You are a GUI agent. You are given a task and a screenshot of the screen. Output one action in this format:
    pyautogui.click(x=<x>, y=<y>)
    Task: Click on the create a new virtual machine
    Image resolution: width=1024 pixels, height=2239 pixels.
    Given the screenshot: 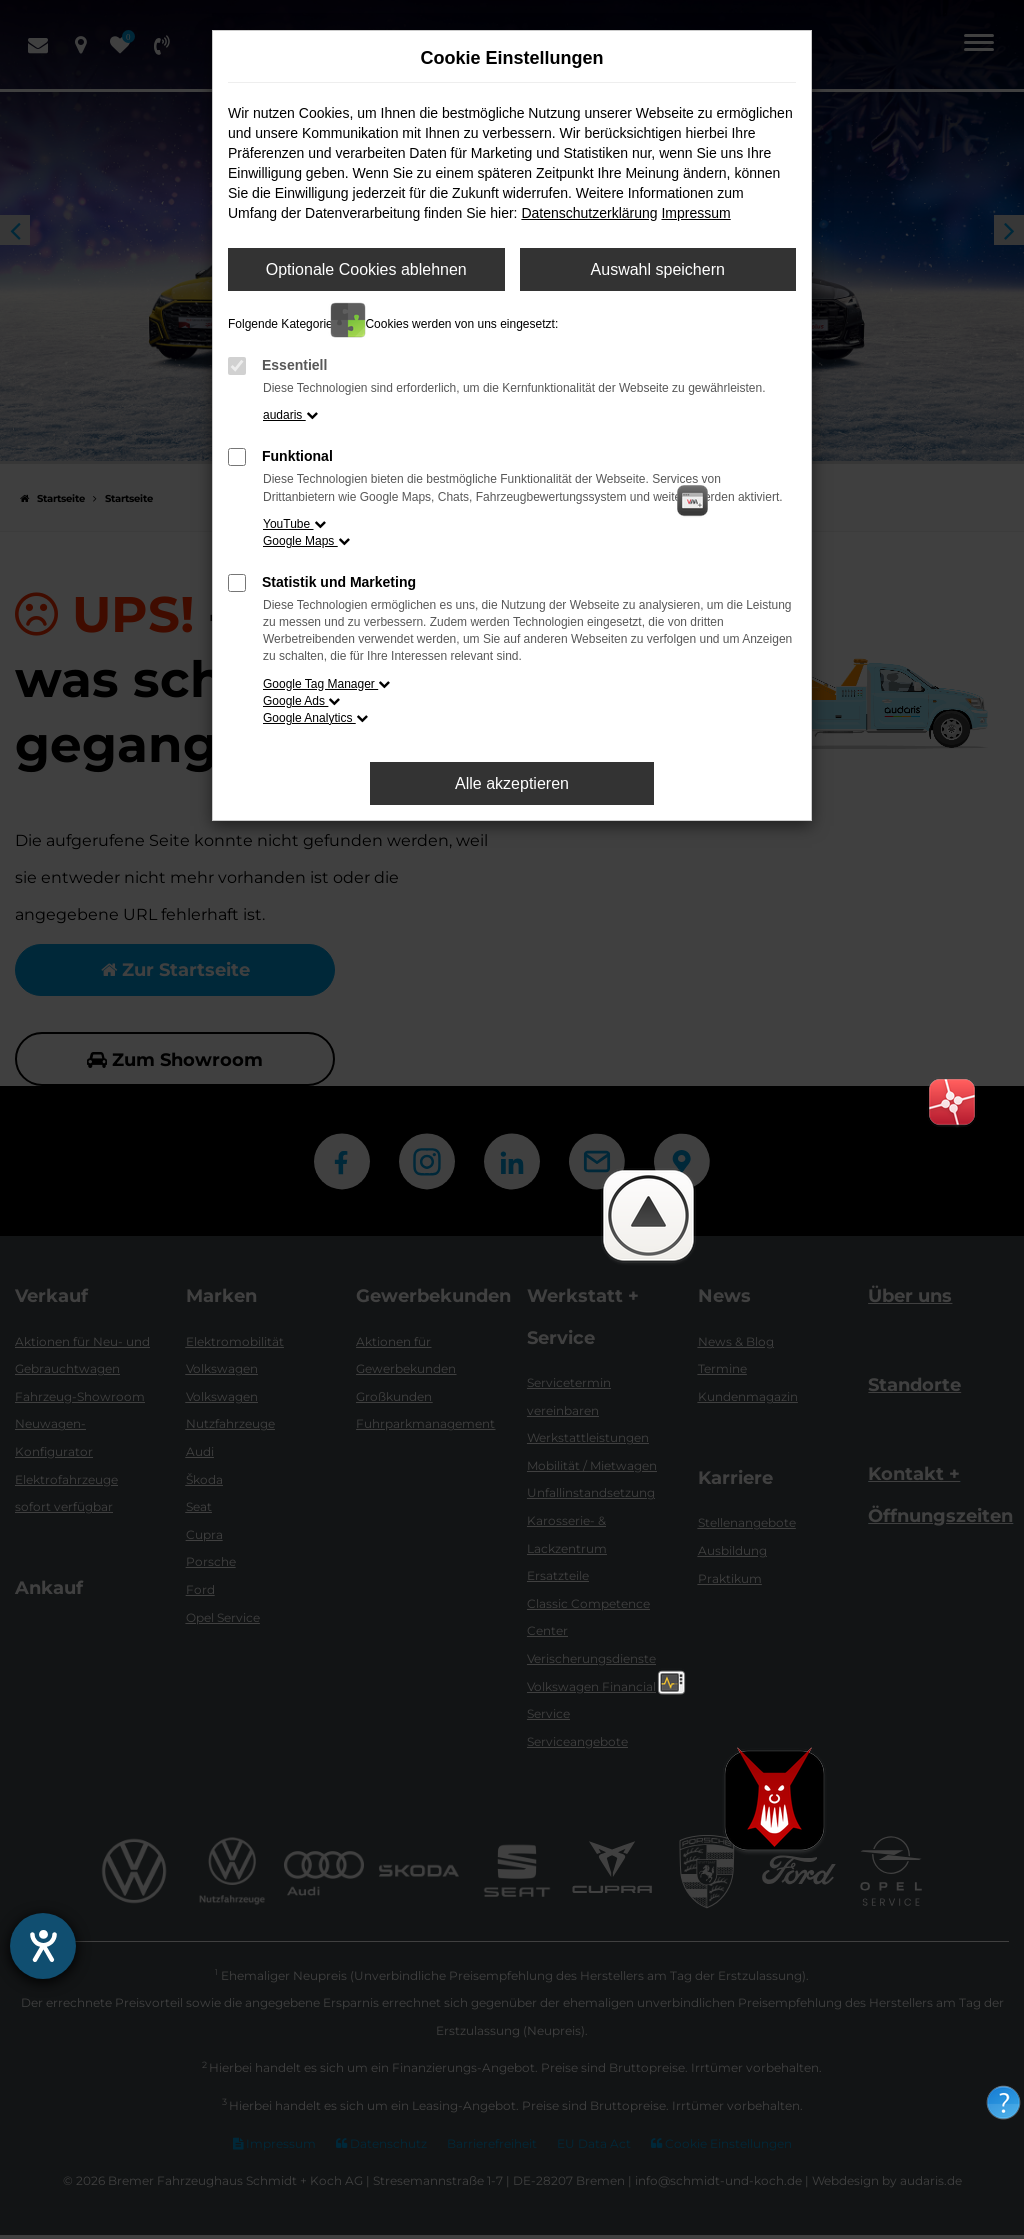 What is the action you would take?
    pyautogui.click(x=692, y=500)
    